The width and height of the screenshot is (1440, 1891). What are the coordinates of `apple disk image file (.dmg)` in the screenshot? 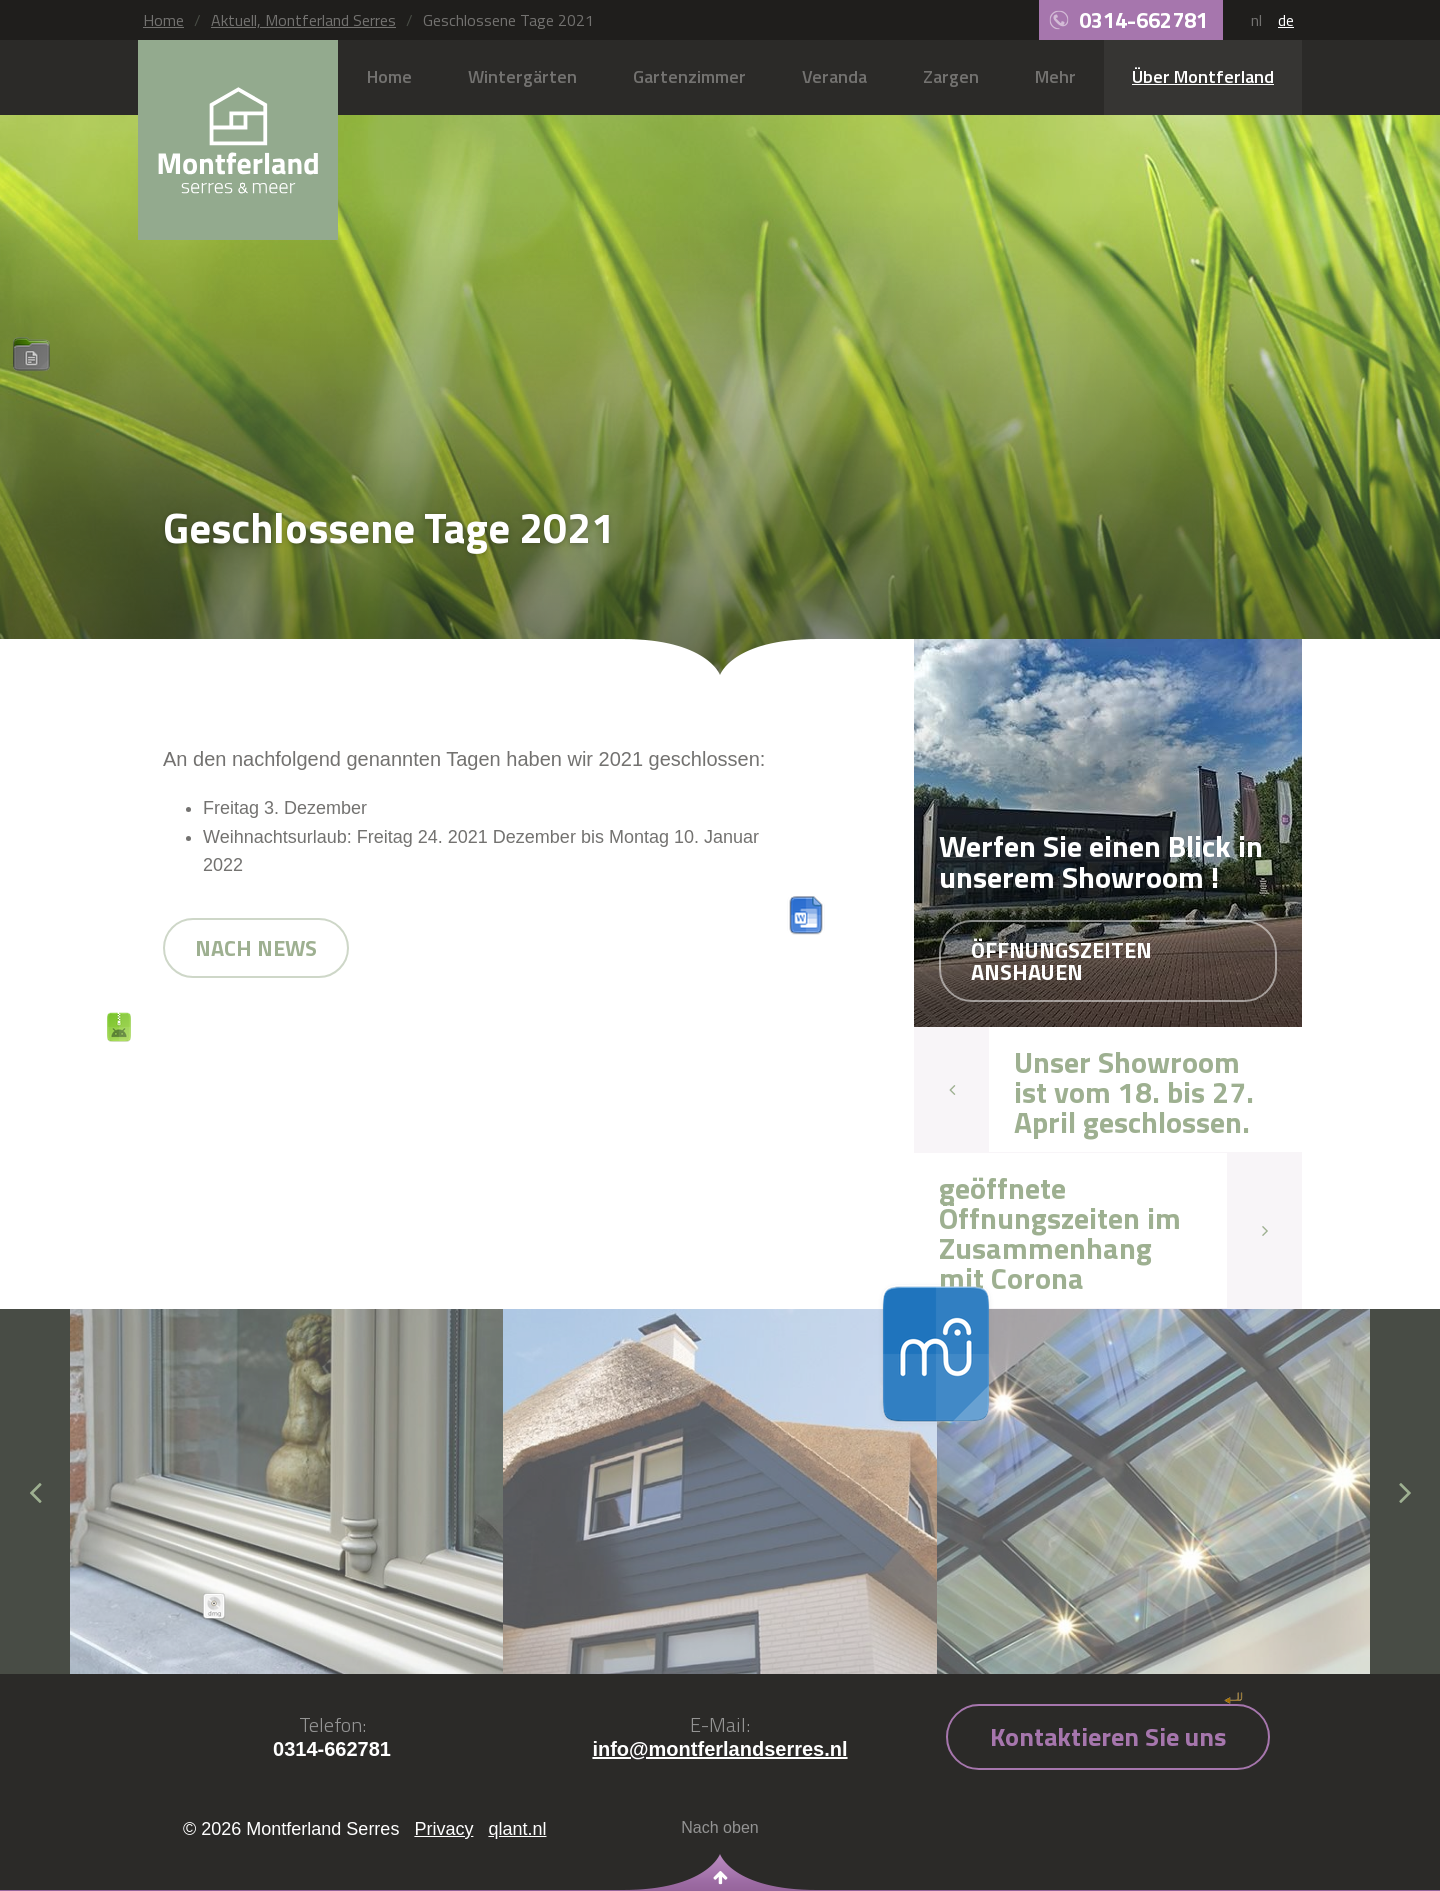 It's located at (214, 1606).